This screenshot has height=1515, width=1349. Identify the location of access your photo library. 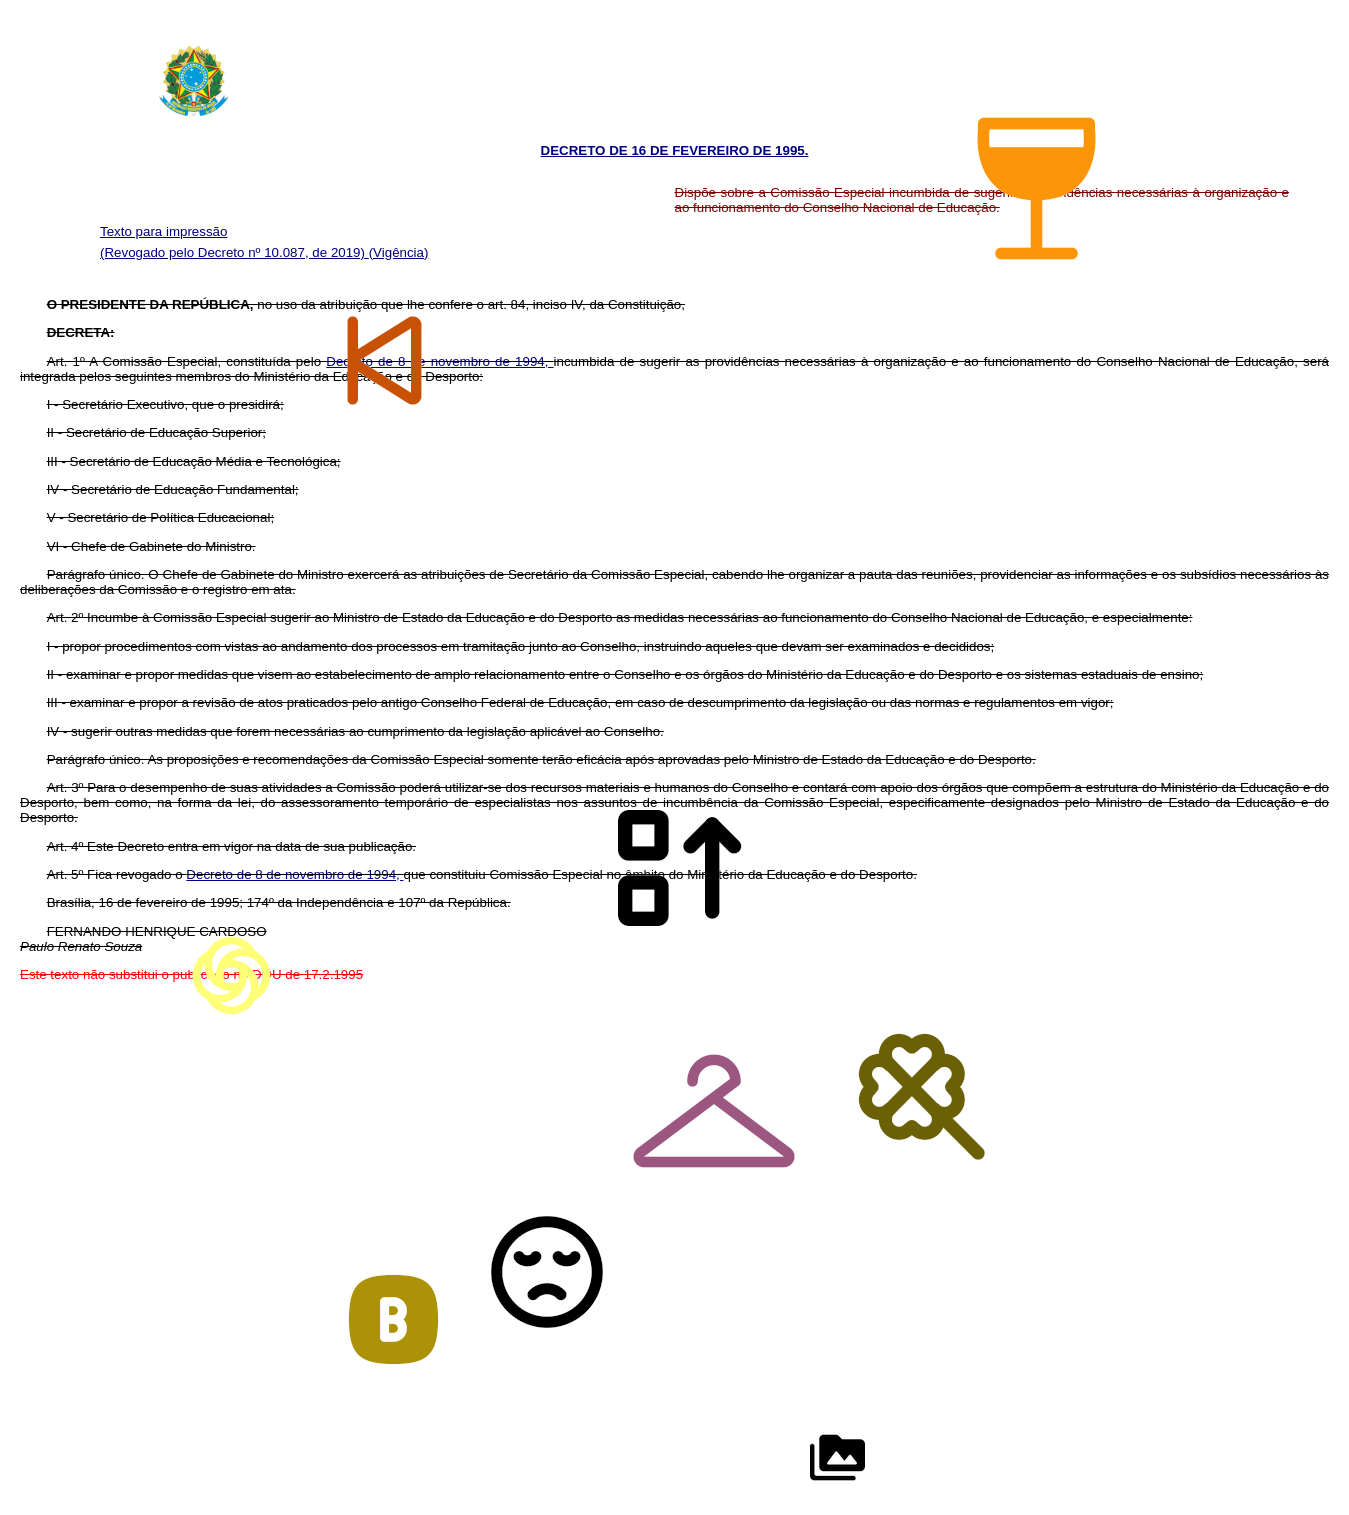
(837, 1457).